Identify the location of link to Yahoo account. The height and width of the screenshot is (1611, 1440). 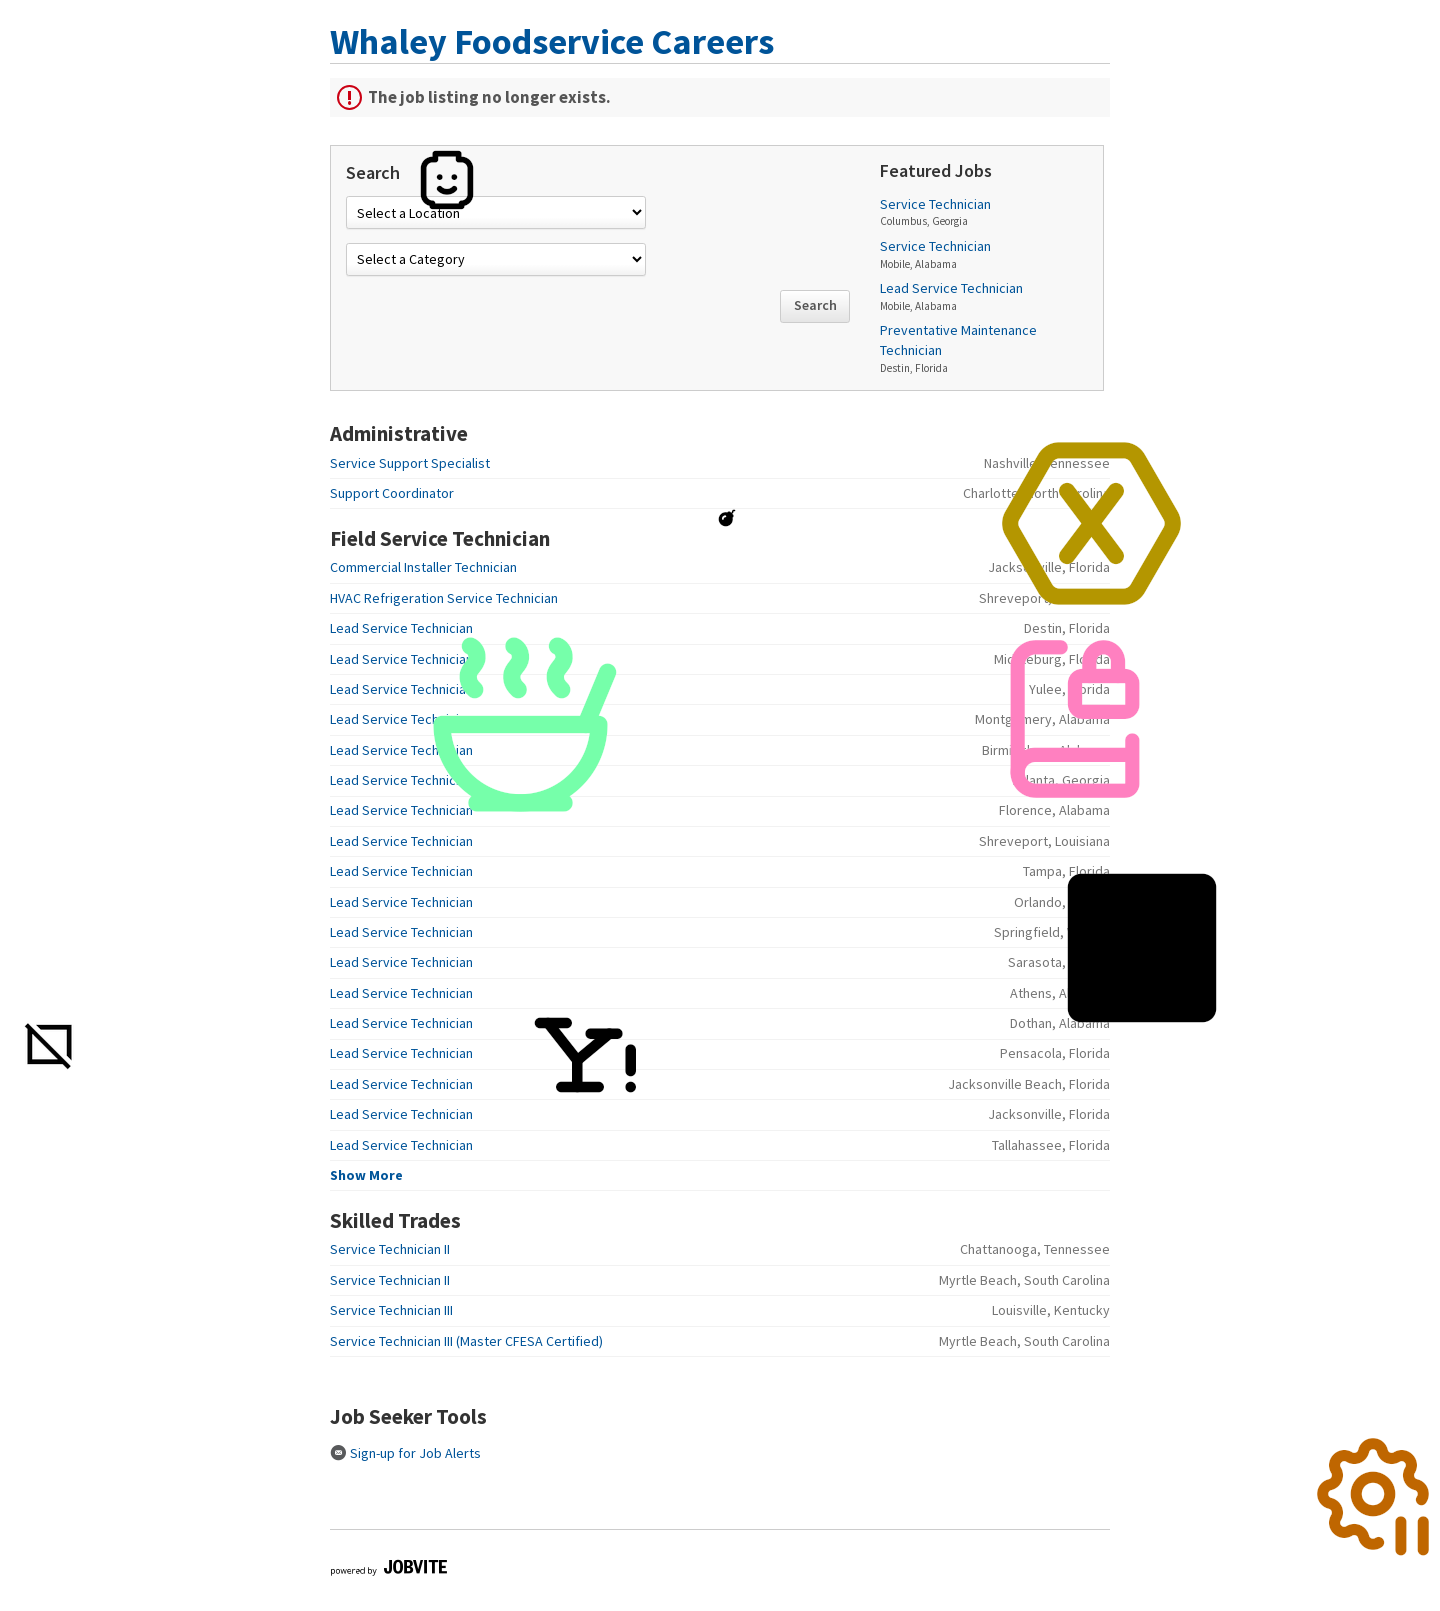
(588, 1055).